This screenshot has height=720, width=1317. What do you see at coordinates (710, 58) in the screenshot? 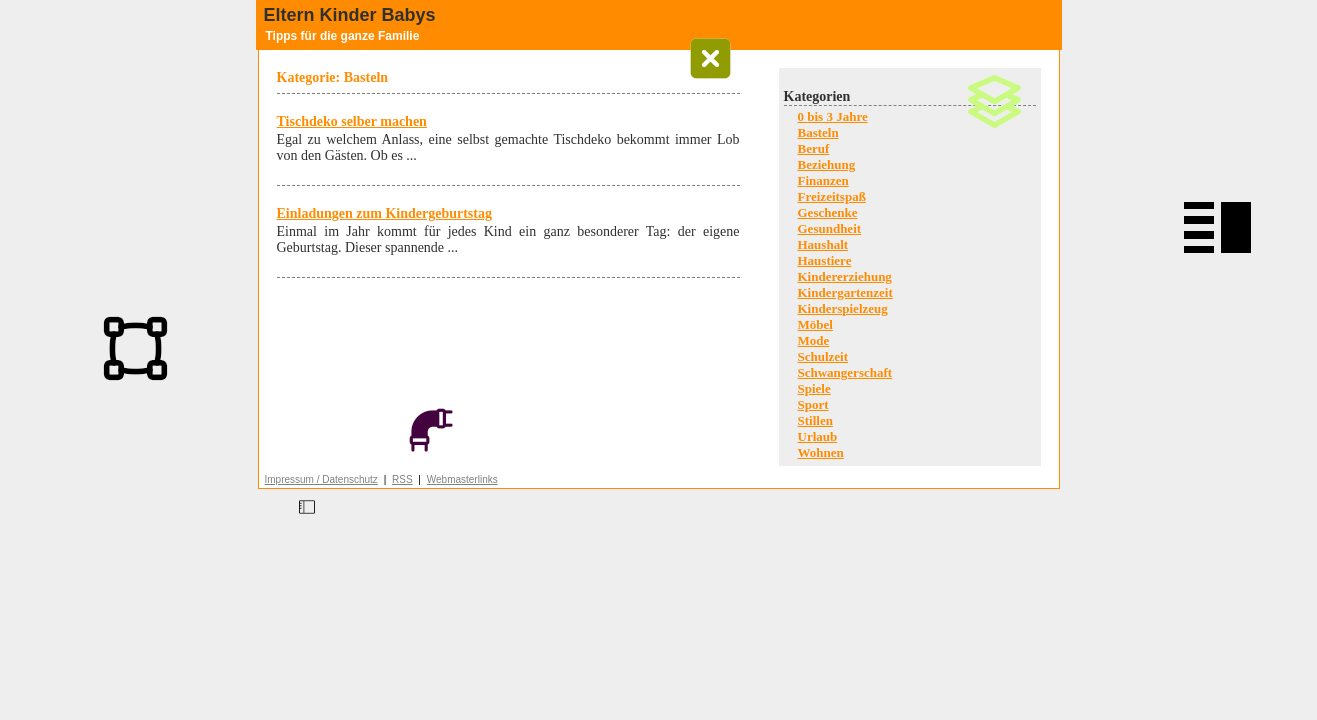
I see `close or dismiss a dialog box` at bounding box center [710, 58].